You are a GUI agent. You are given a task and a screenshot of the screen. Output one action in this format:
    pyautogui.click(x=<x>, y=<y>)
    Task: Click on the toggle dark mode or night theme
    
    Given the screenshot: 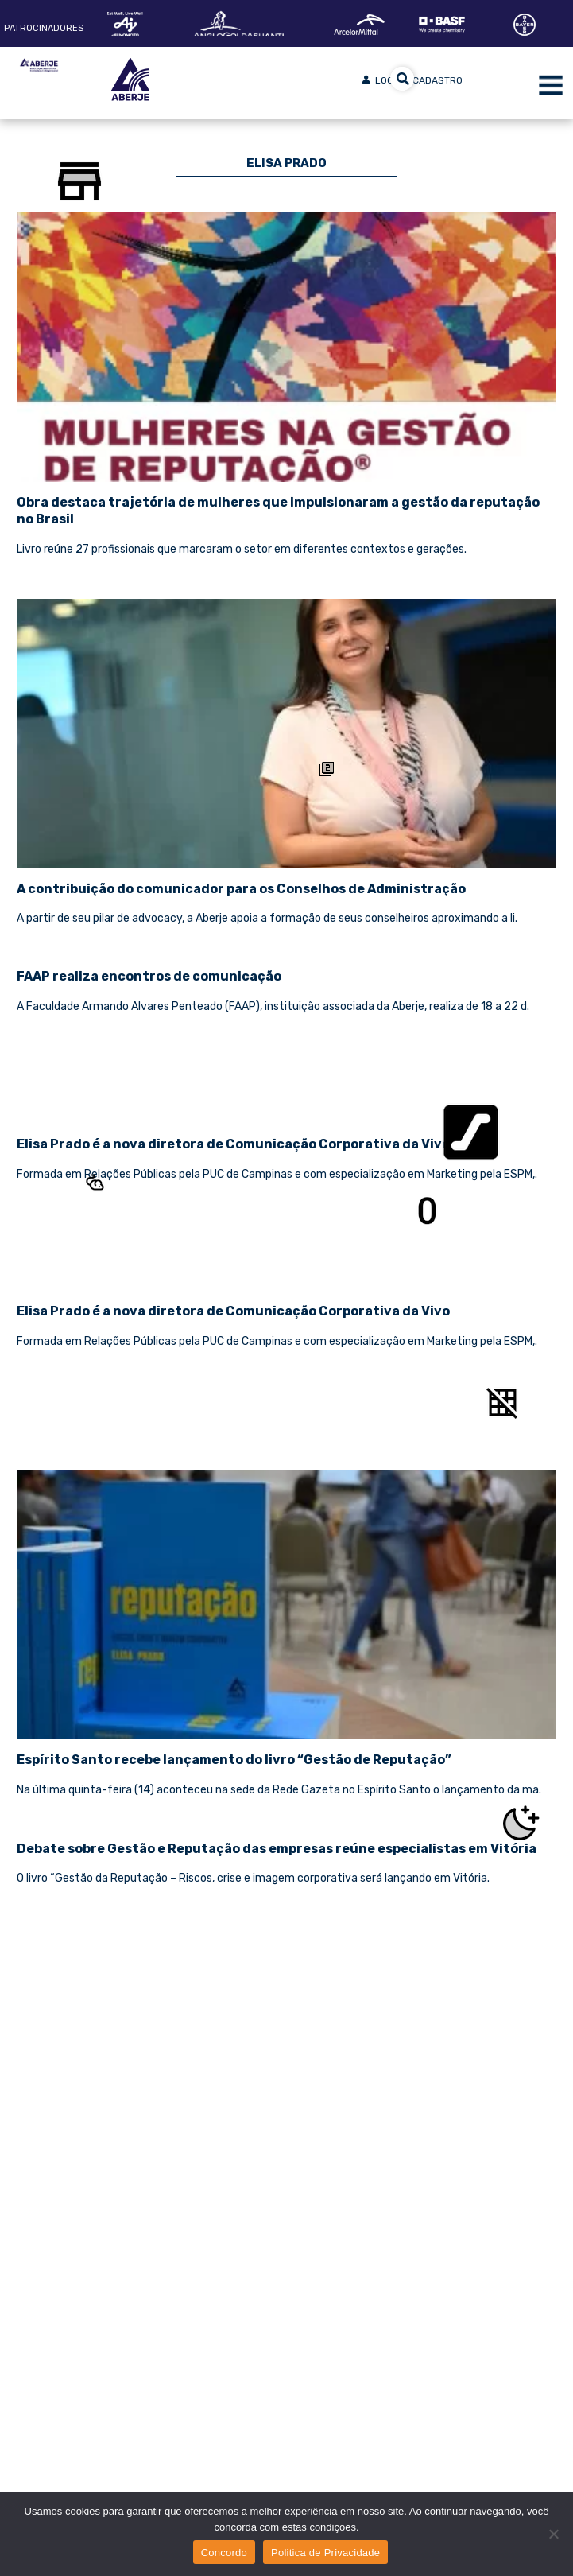 What is the action you would take?
    pyautogui.click(x=520, y=1824)
    